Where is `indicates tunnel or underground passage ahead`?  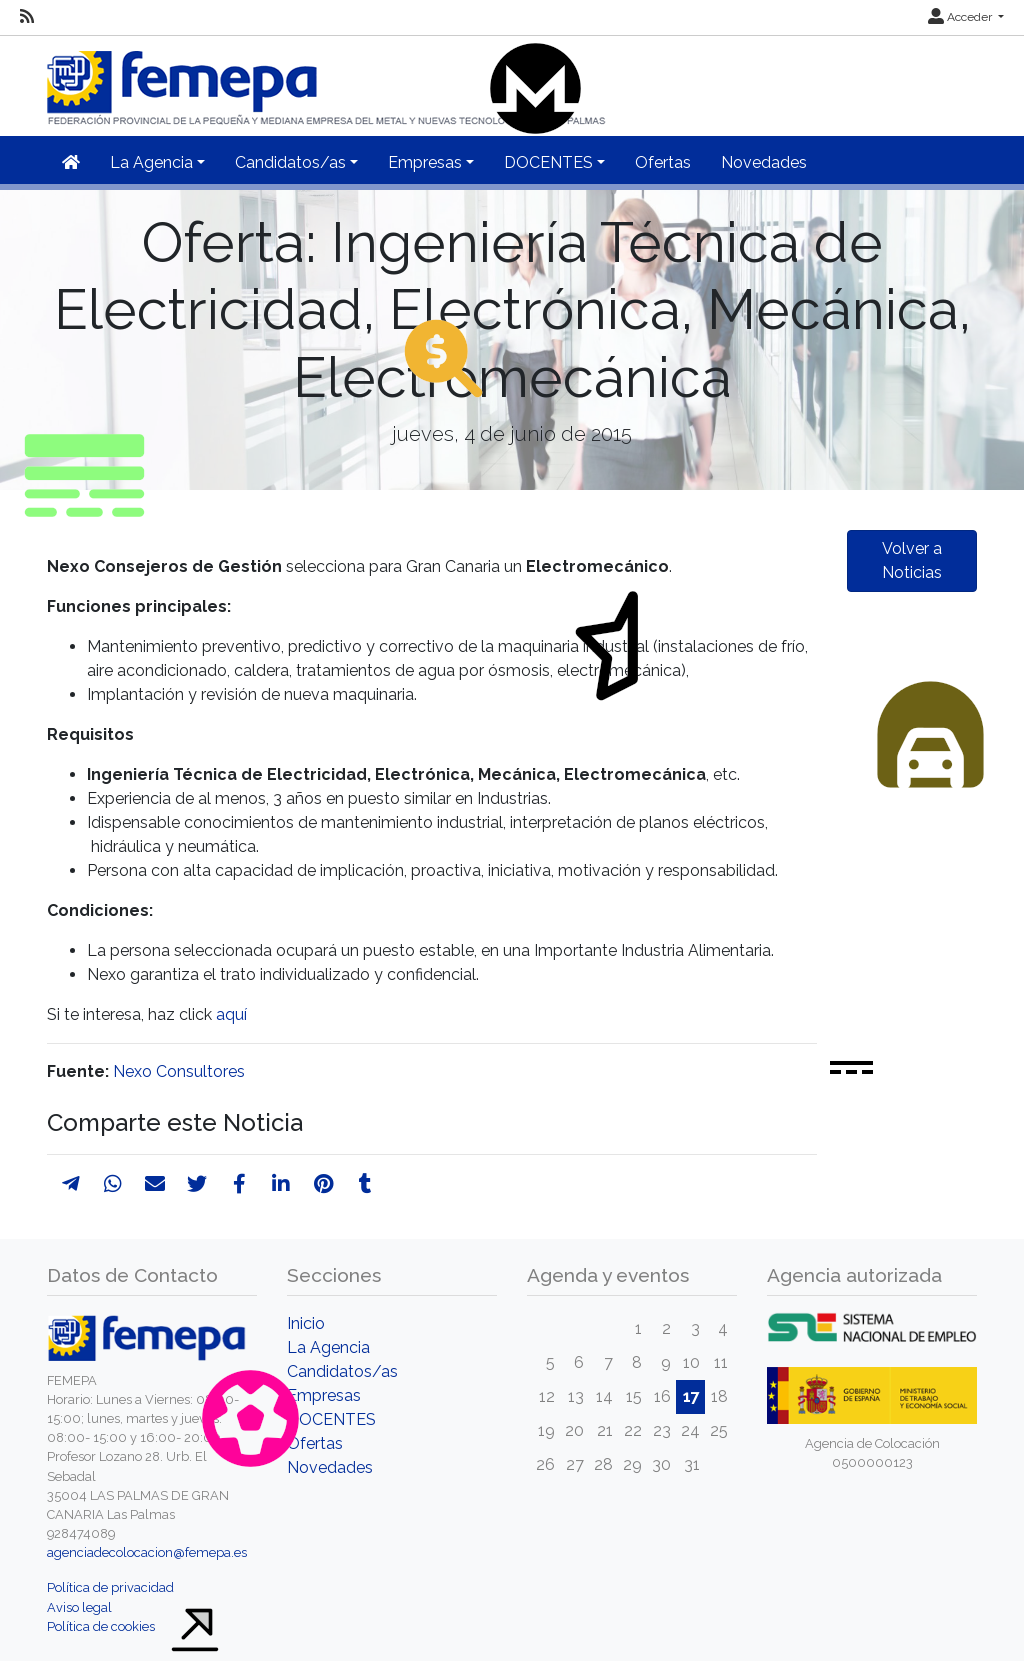 indicates tunnel or underground passage ahead is located at coordinates (930, 734).